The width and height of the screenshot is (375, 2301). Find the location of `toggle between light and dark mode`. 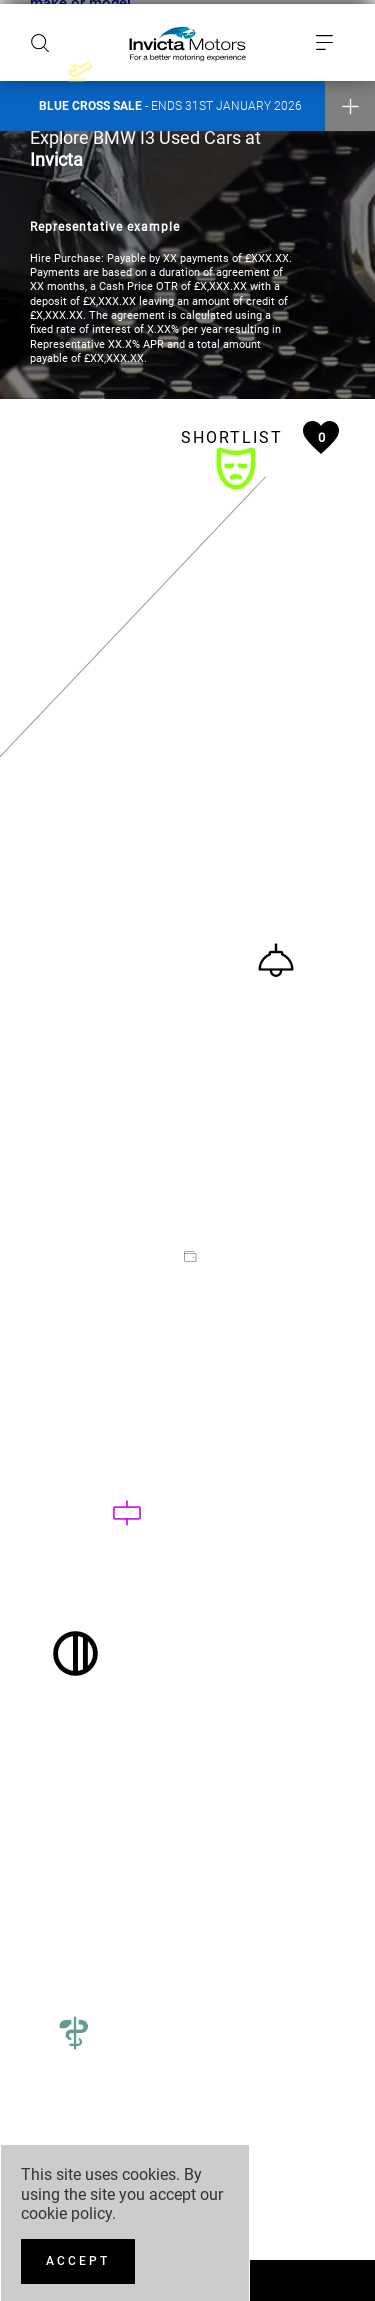

toggle between light and dark mode is located at coordinates (75, 1653).